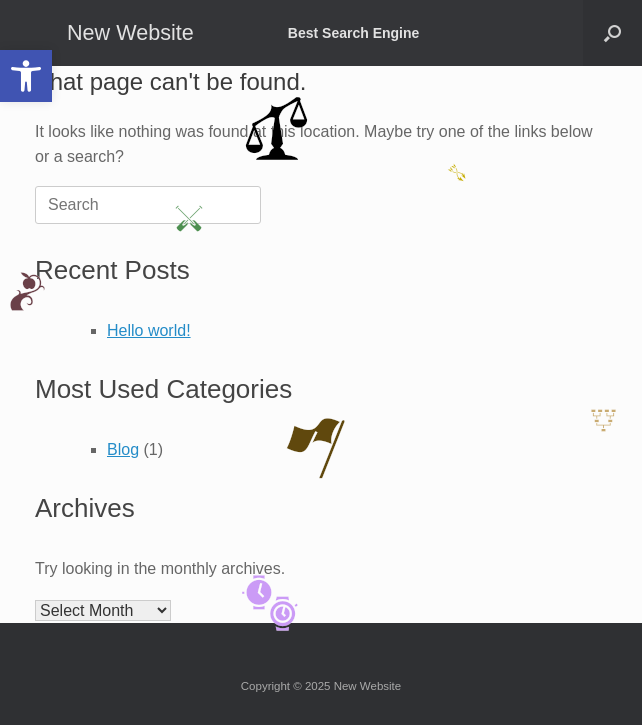 Image resolution: width=642 pixels, height=725 pixels. Describe the element at coordinates (276, 128) in the screenshot. I see `indicates unfair or biased judgment` at that location.